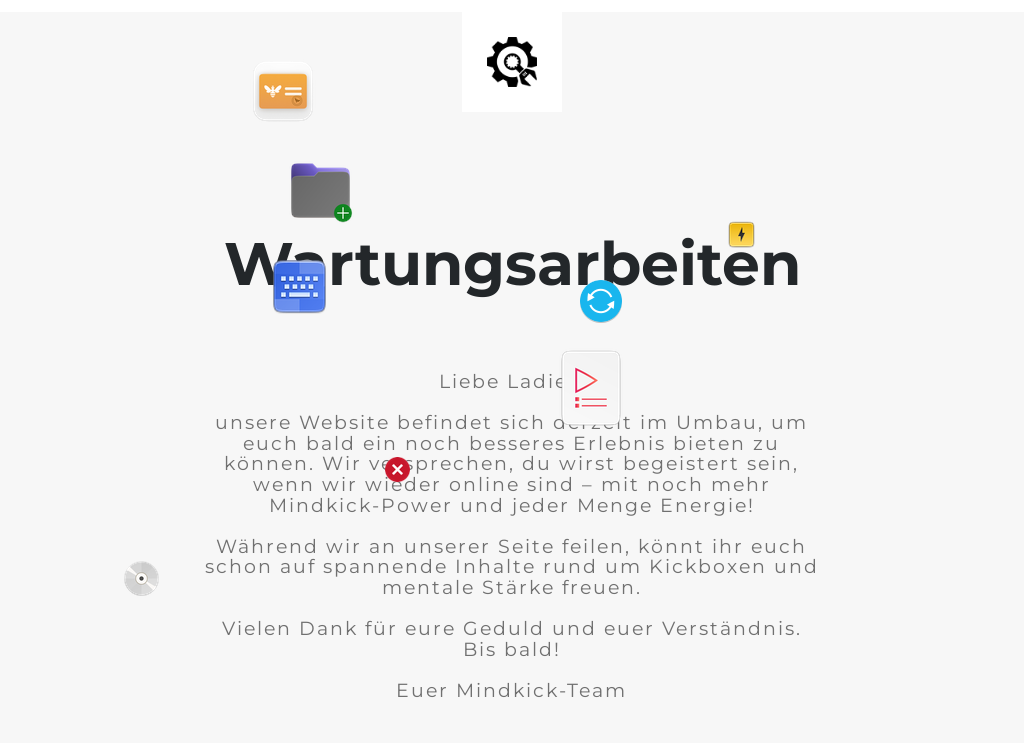 This screenshot has height=743, width=1024. What do you see at coordinates (283, 91) in the screenshot?
I see `open kandji passport login or authentication` at bounding box center [283, 91].